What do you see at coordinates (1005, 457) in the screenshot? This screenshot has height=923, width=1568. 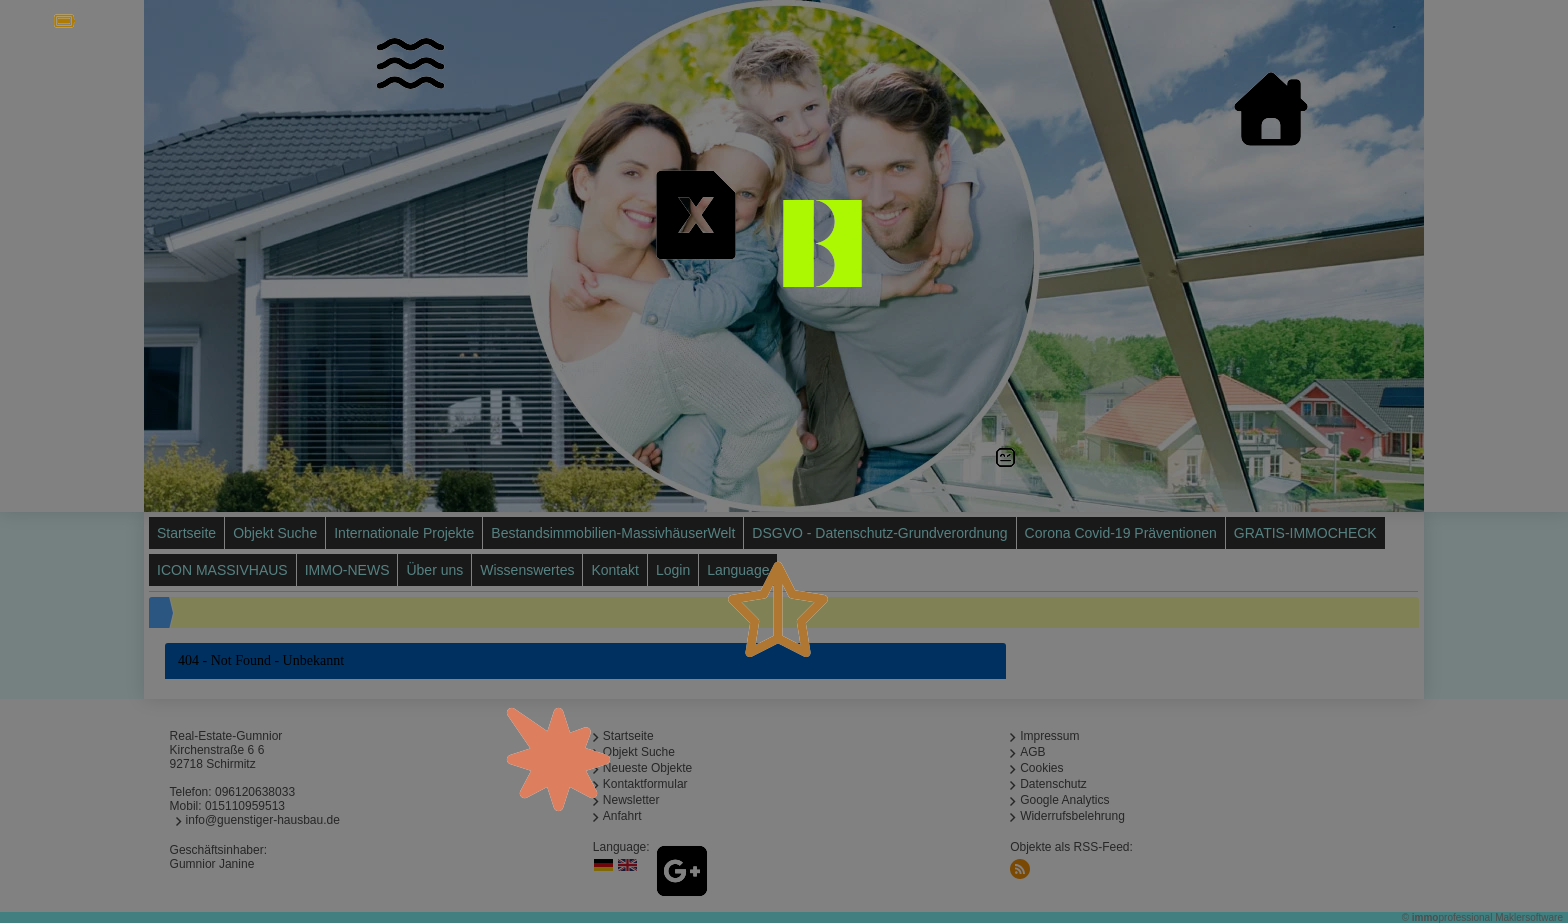 I see `robot framework logo` at bounding box center [1005, 457].